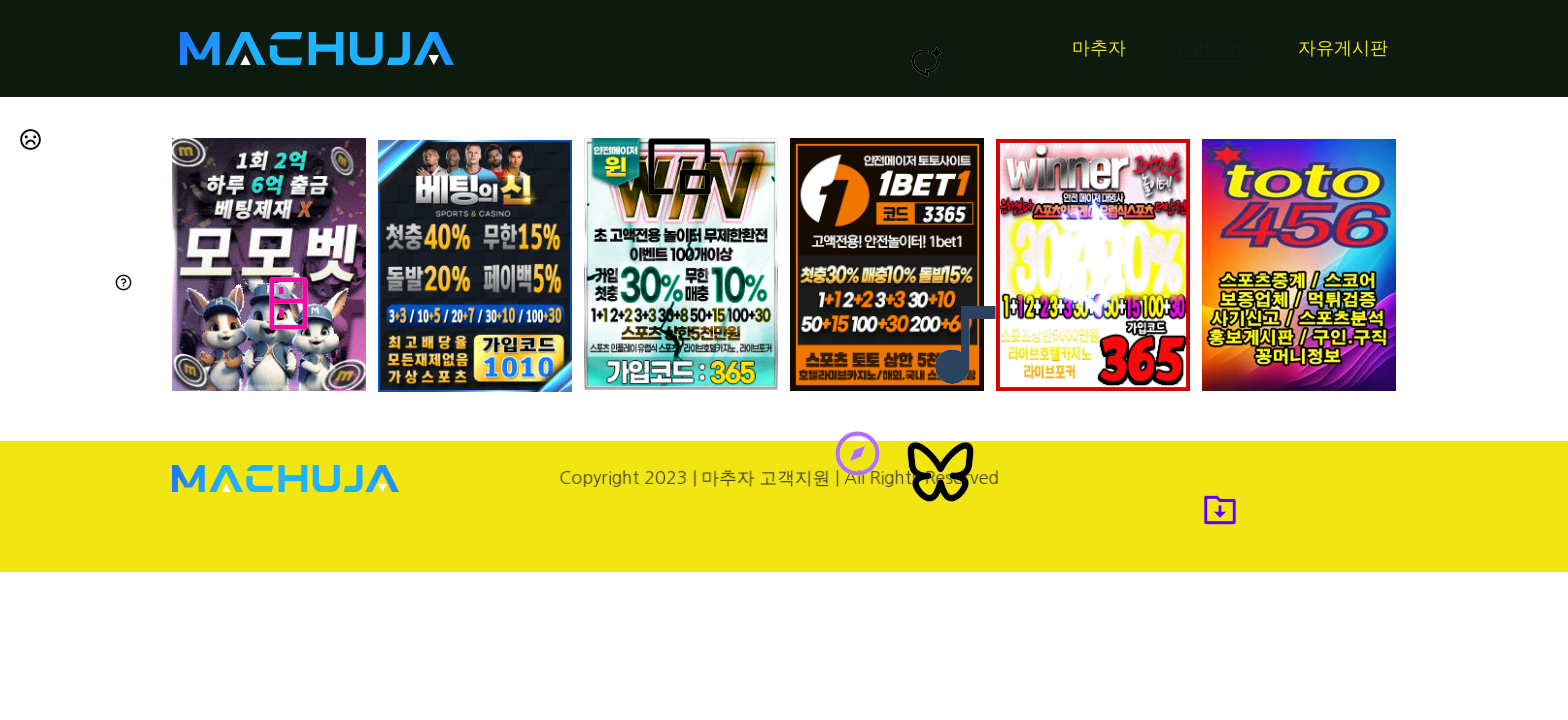  What do you see at coordinates (679, 166) in the screenshot?
I see `enable picture-in-picture mode` at bounding box center [679, 166].